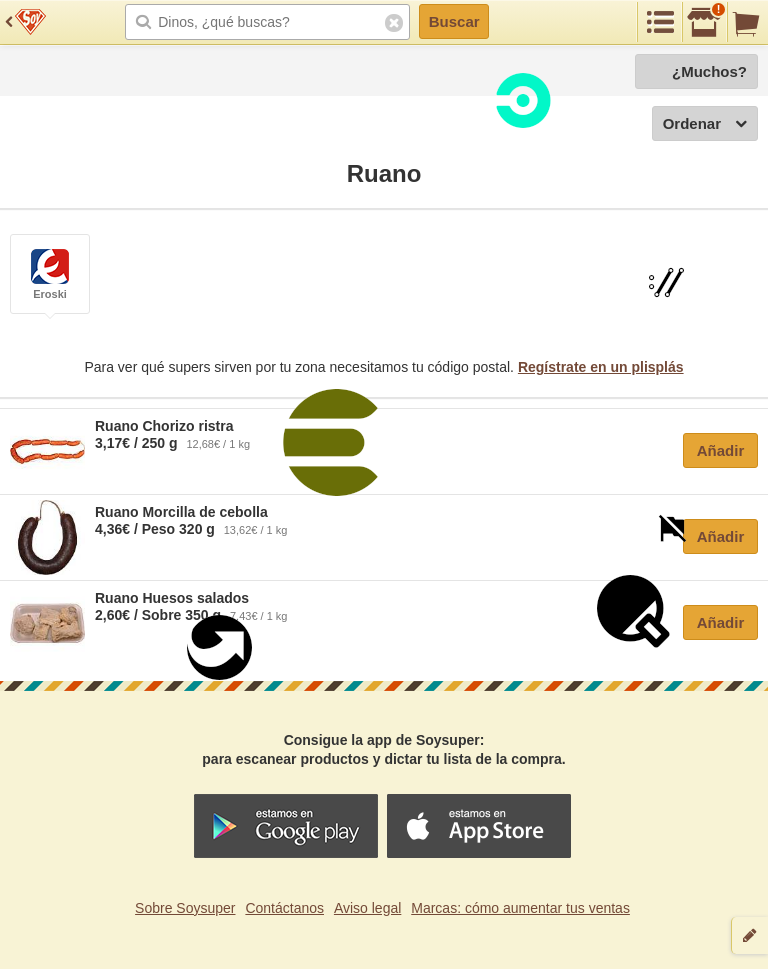 The image size is (768, 969). What do you see at coordinates (666, 282) in the screenshot?
I see `visit curl website or documentation` at bounding box center [666, 282].